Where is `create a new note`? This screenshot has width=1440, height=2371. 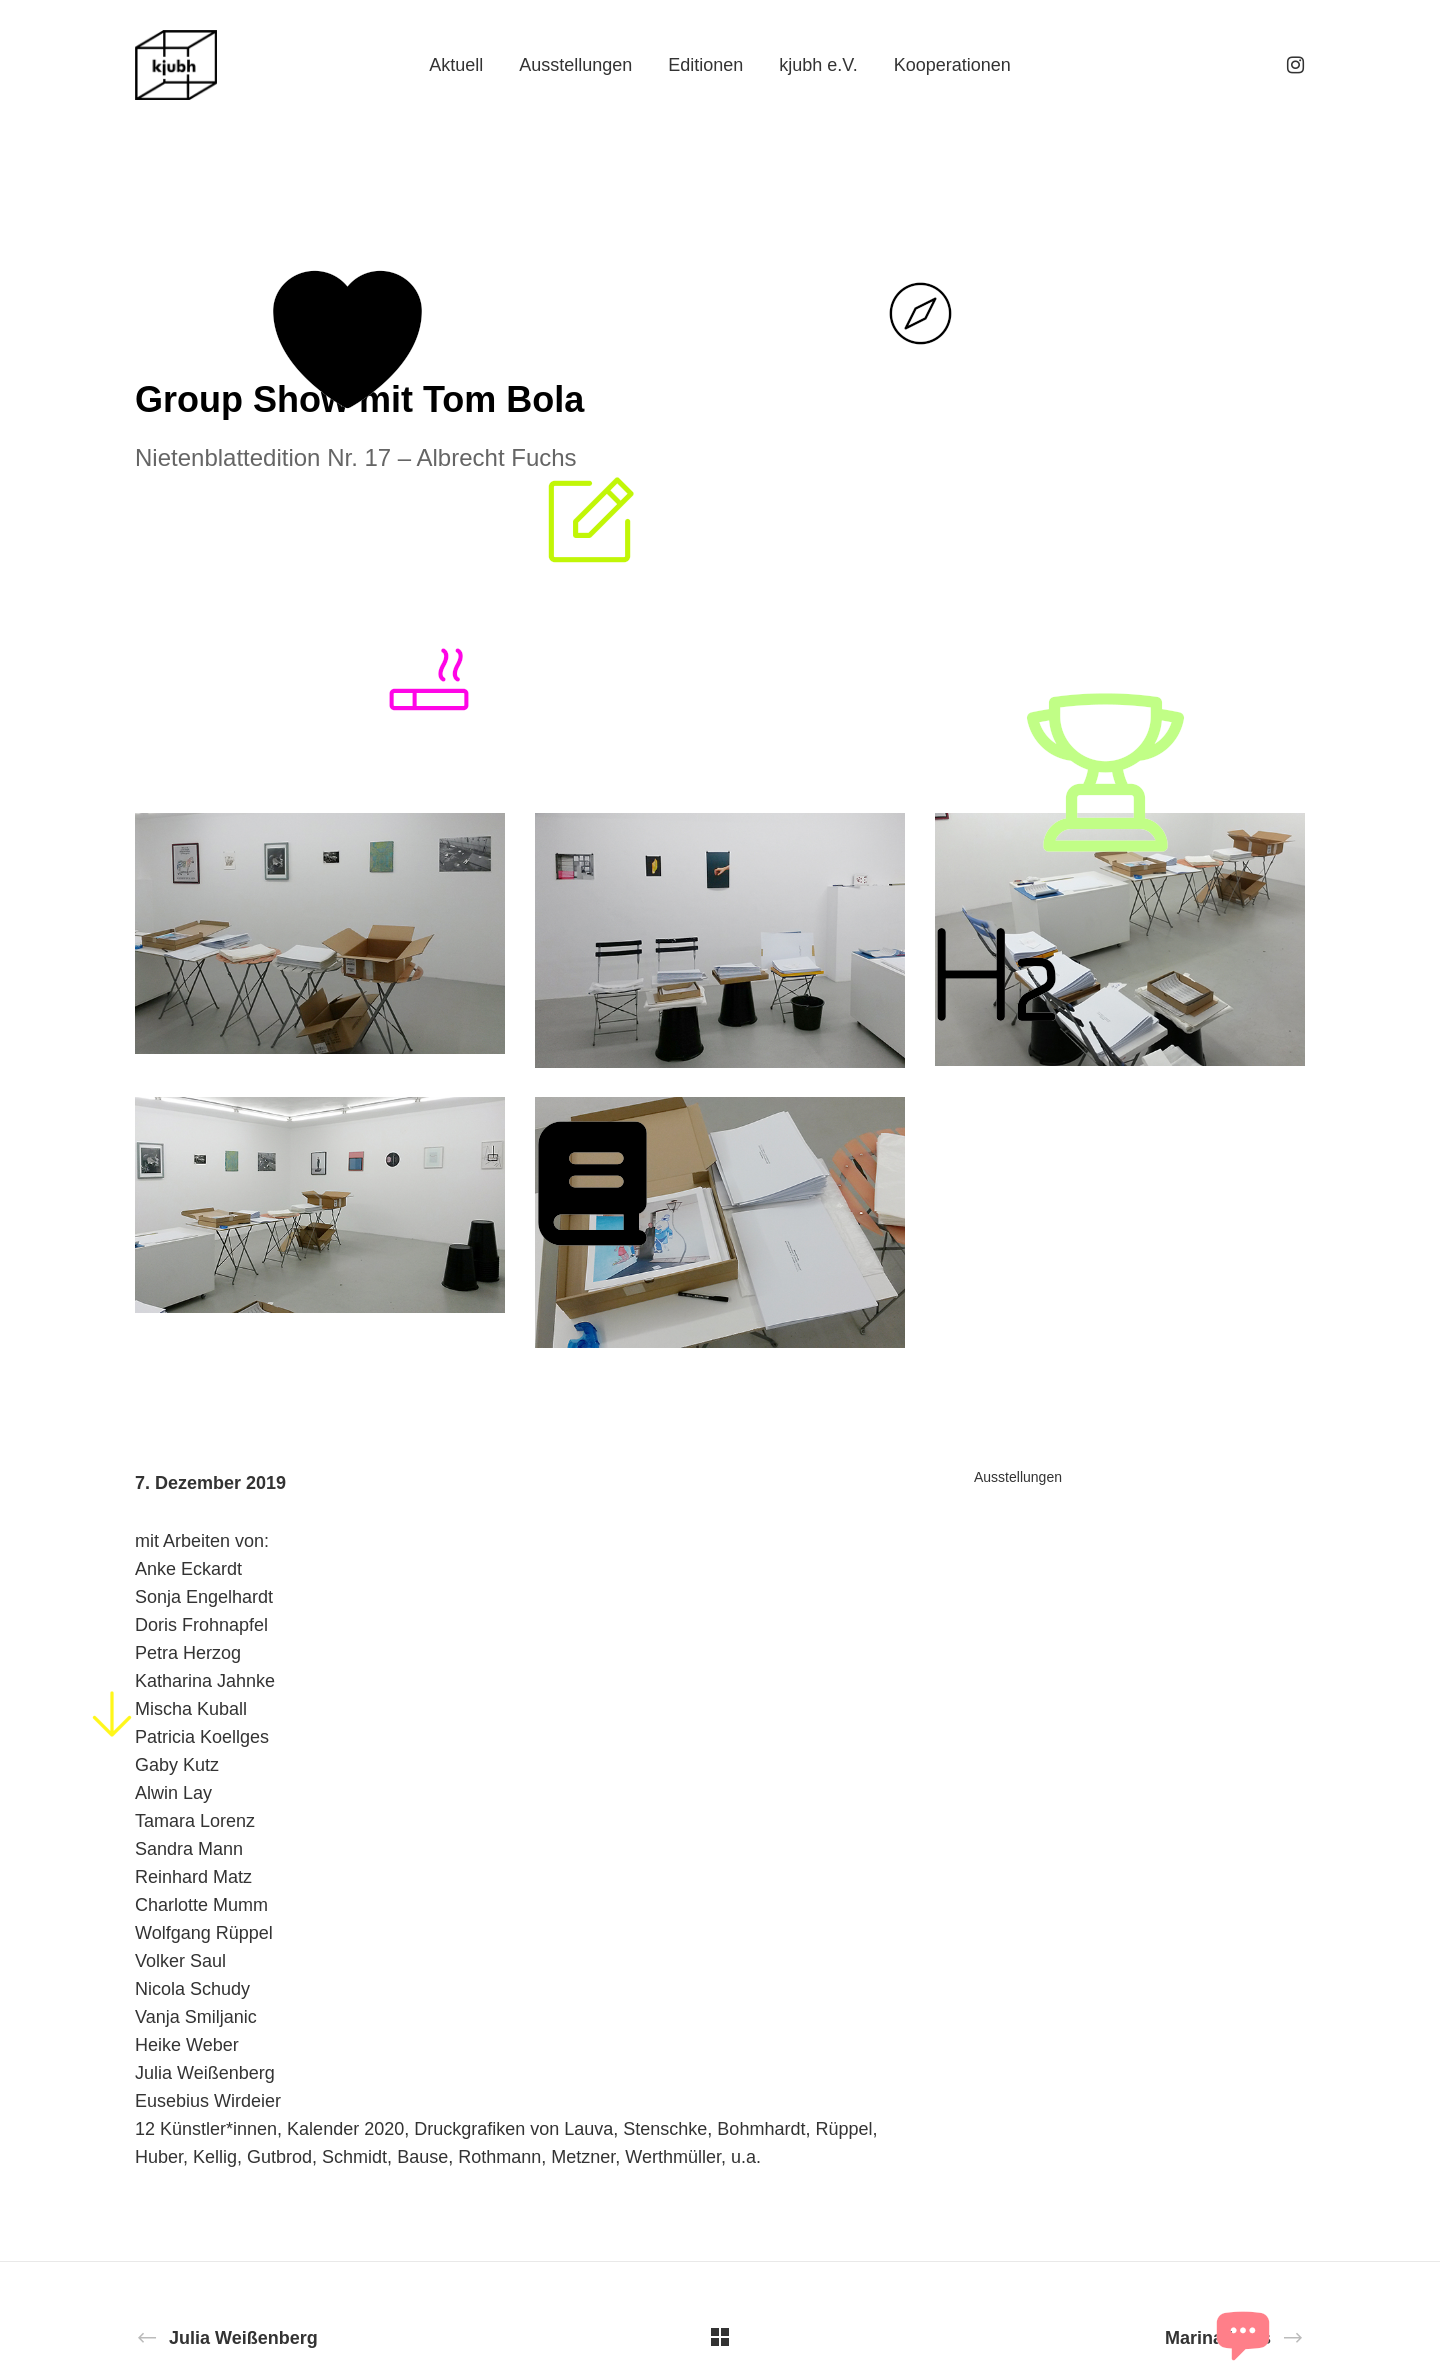 create a new note is located at coordinates (589, 521).